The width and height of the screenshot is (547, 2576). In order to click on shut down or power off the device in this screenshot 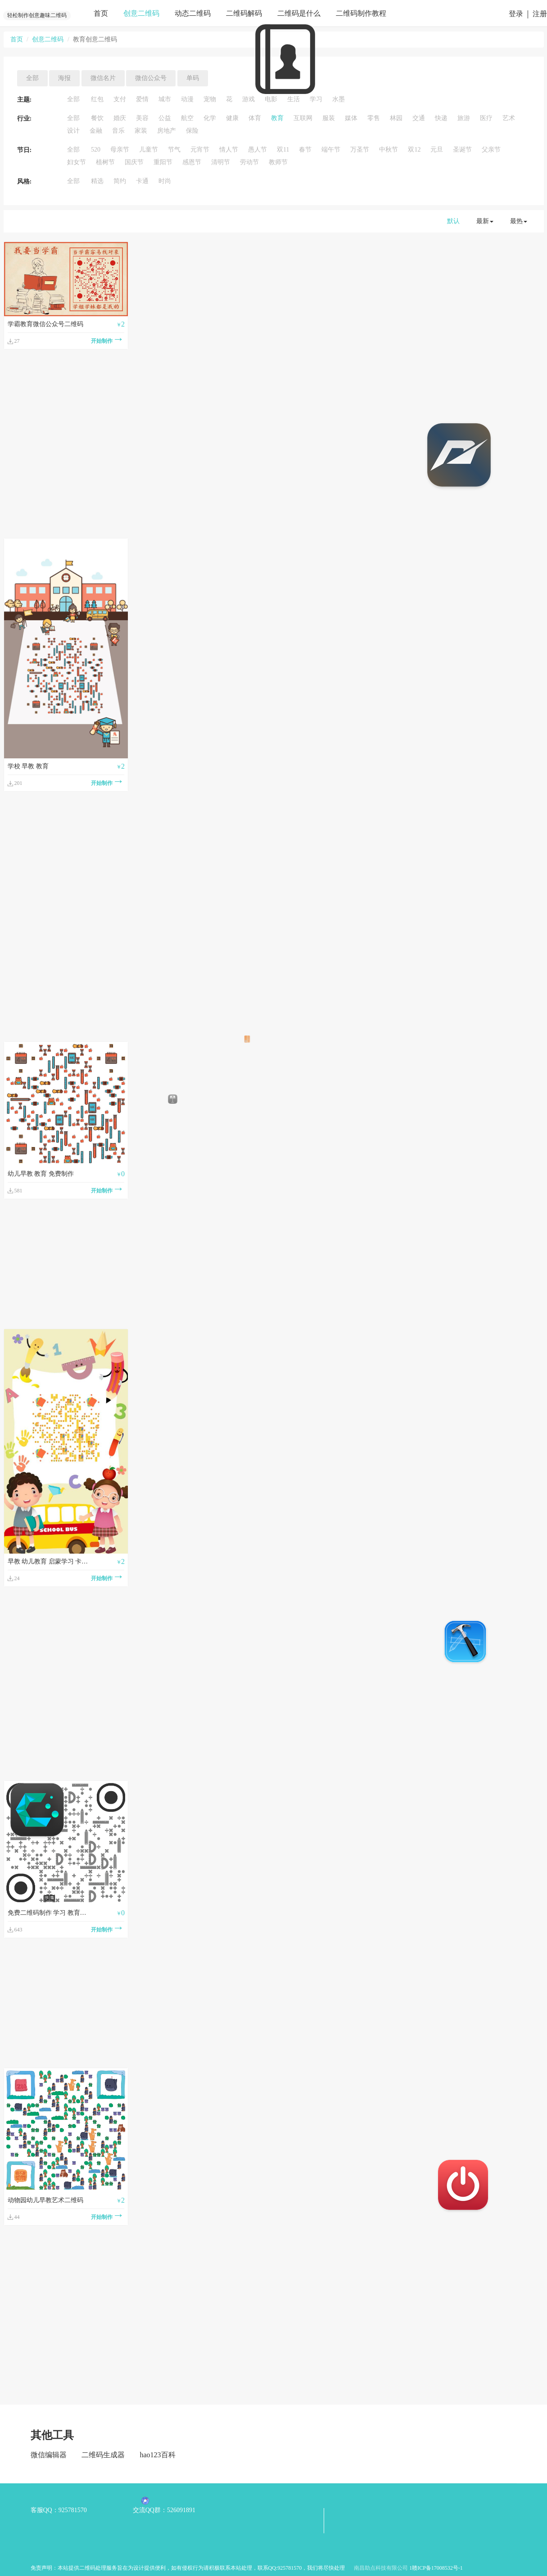, I will do `click(463, 2185)`.